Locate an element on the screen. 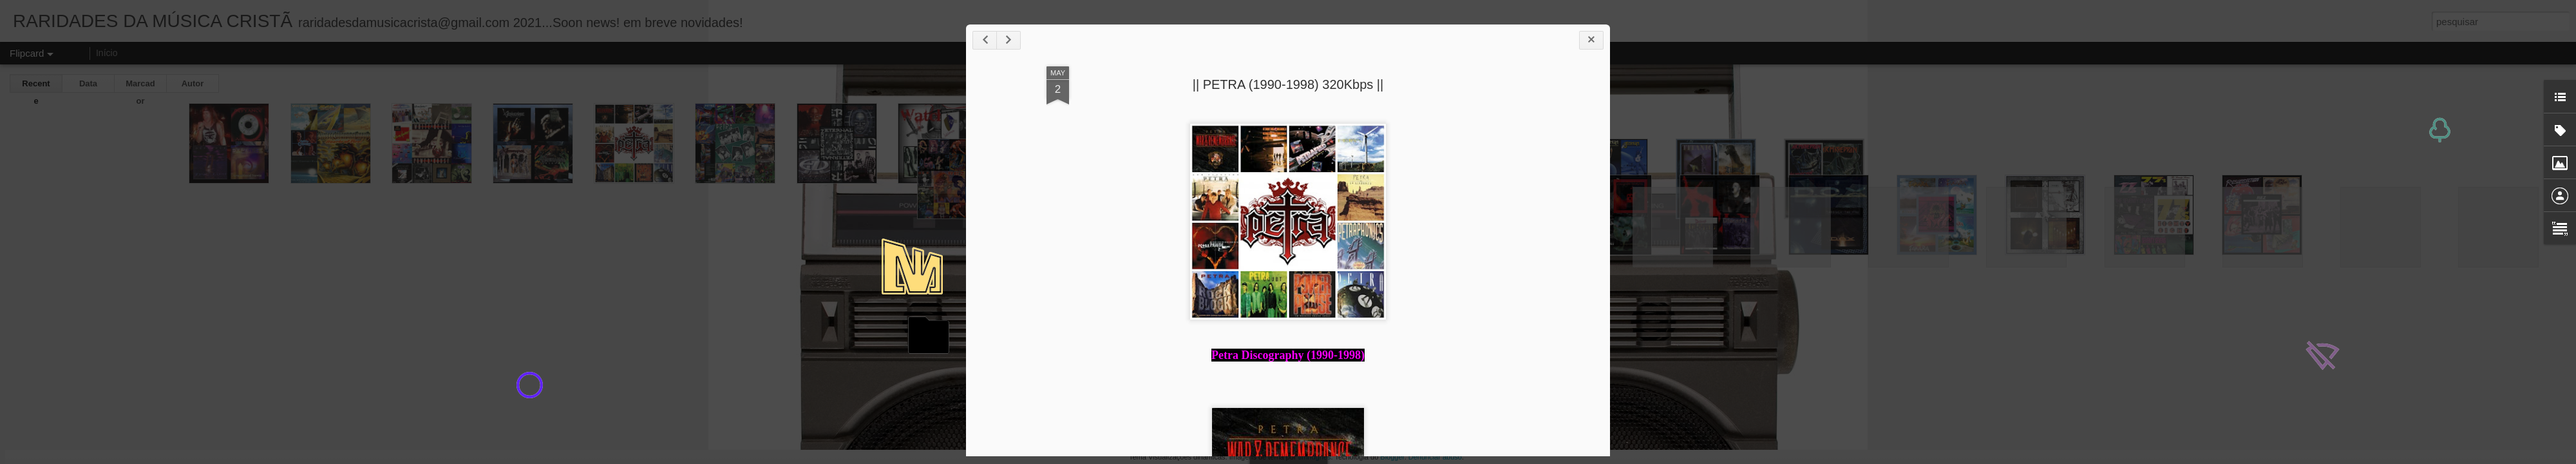 The width and height of the screenshot is (2576, 464). unselected radio button or checkbox option is located at coordinates (529, 385).